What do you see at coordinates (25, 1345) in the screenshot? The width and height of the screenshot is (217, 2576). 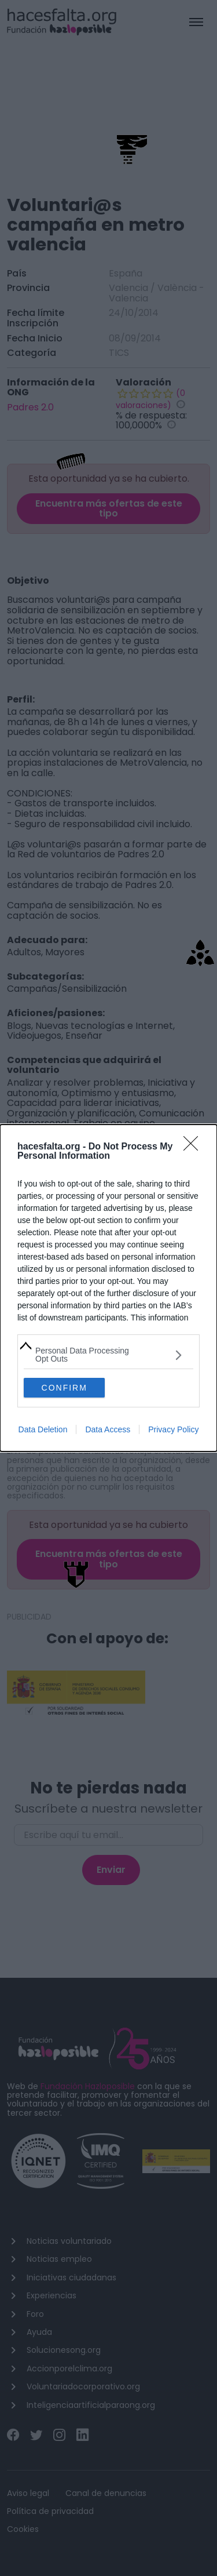 I see `indicates lowest military rank (private)` at bounding box center [25, 1345].